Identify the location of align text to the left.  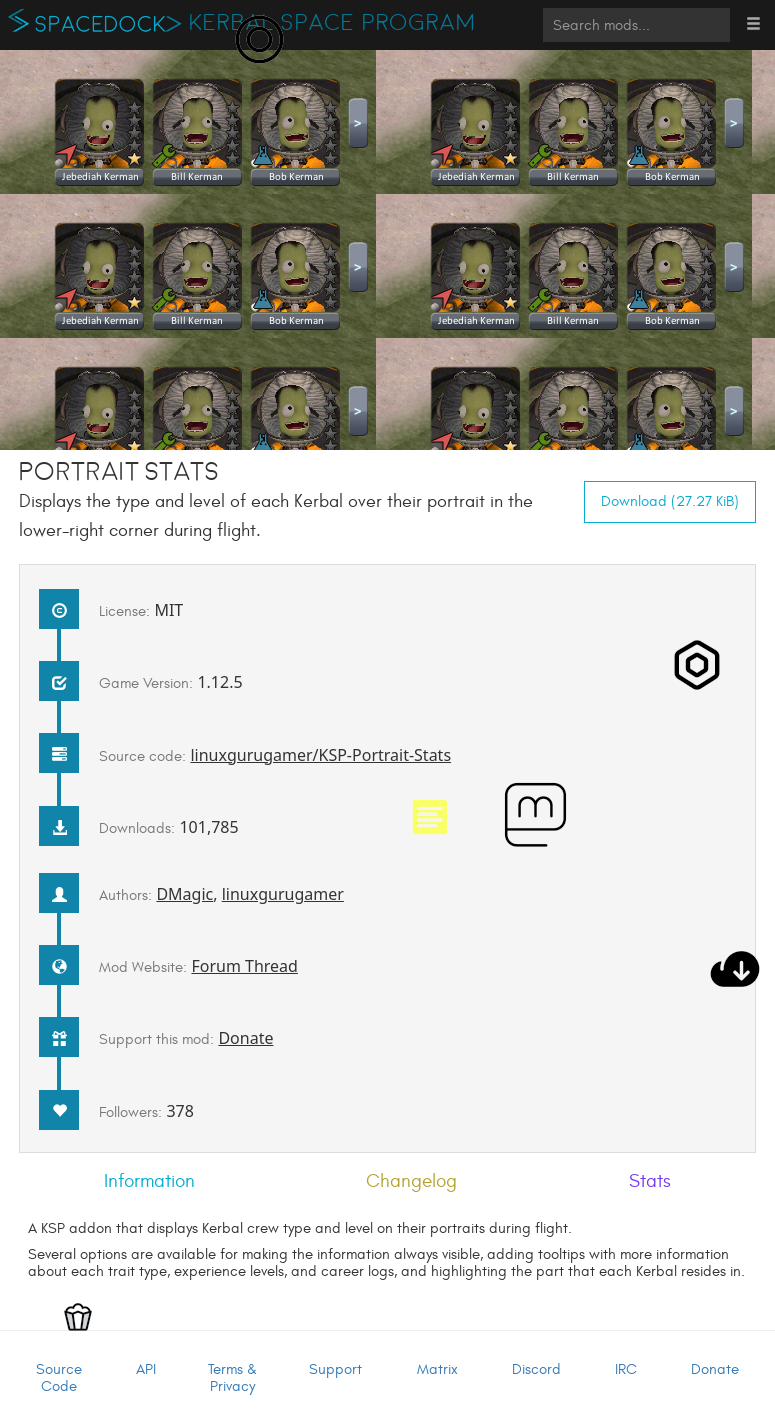
(430, 817).